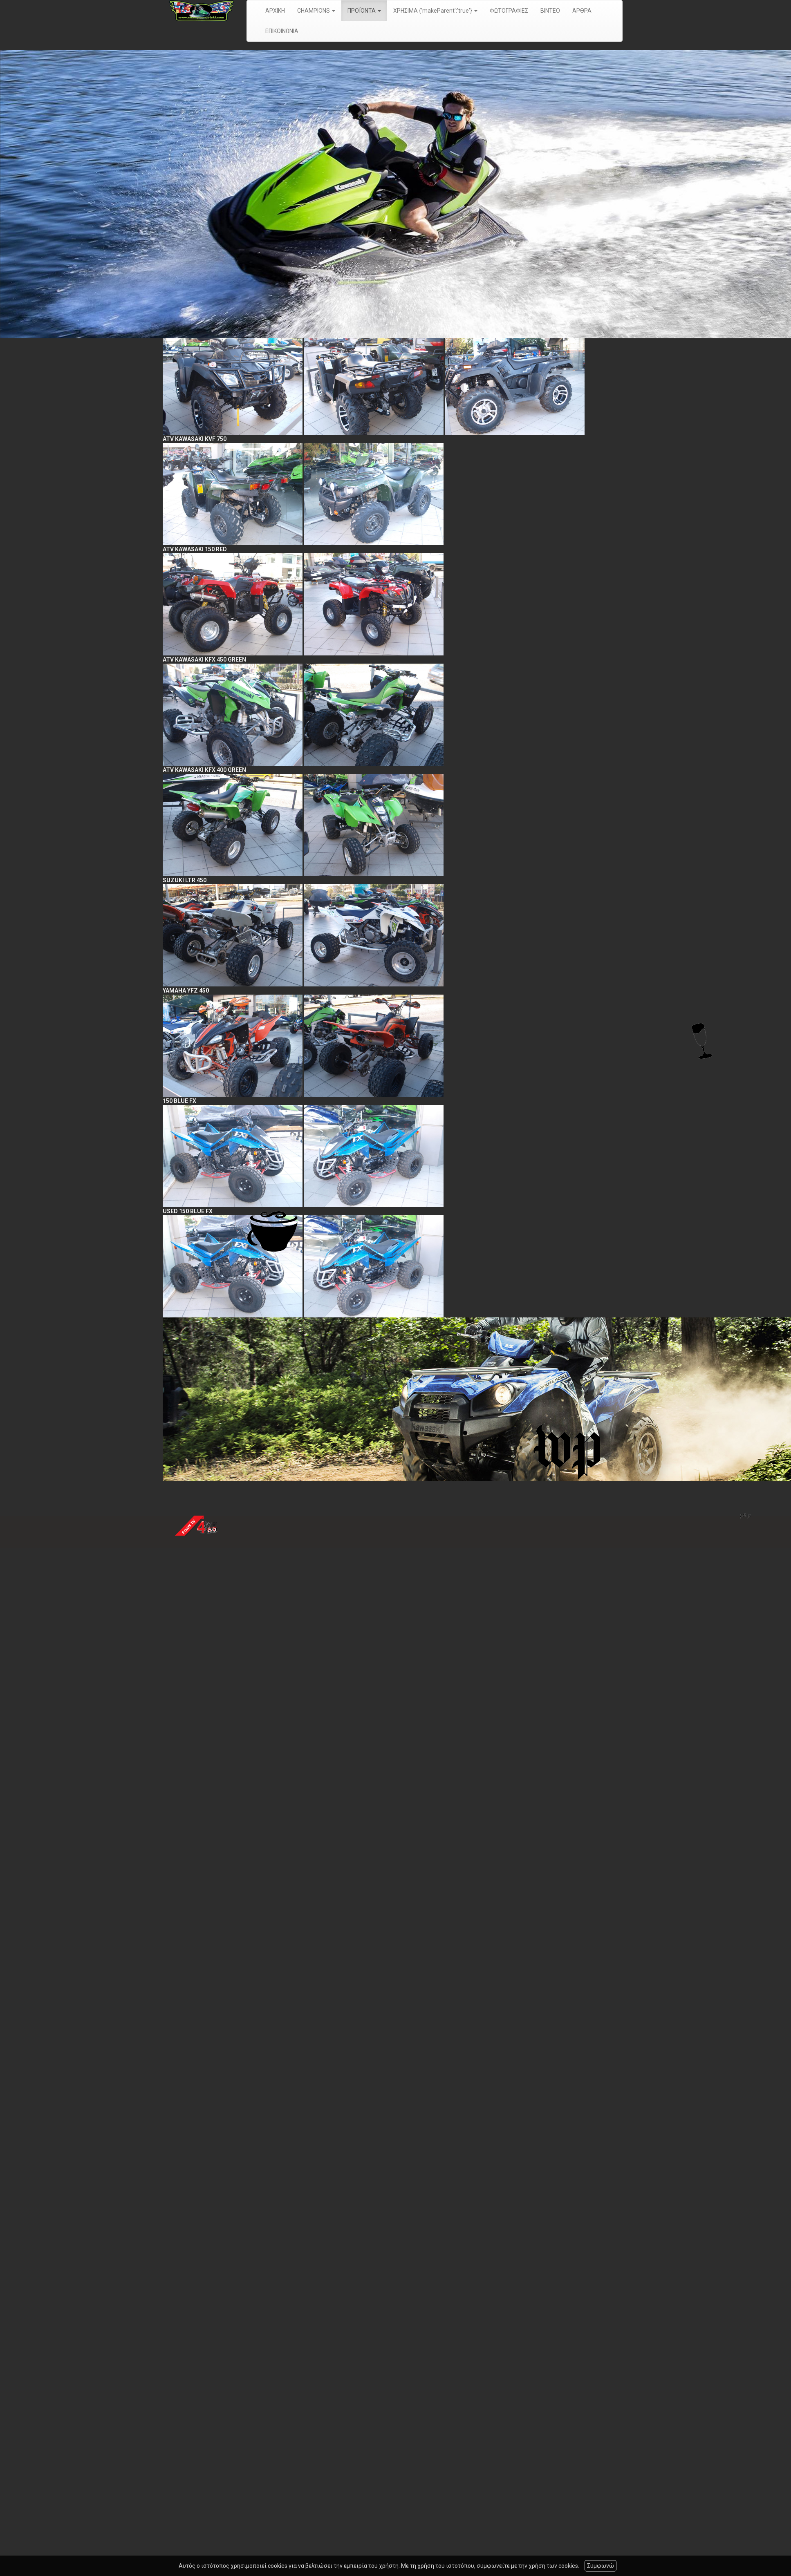 This screenshot has width=791, height=2576. Describe the element at coordinates (745, 1516) in the screenshot. I see `p5.js creative coding library logo` at that location.